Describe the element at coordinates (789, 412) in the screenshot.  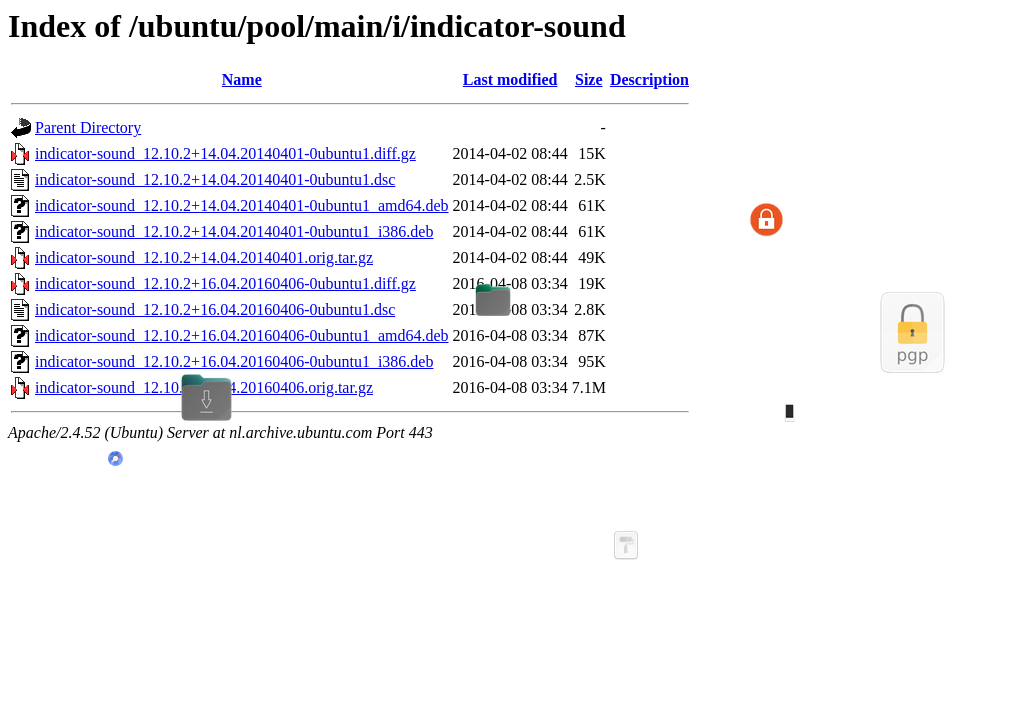
I see `iPod nano device connected` at that location.